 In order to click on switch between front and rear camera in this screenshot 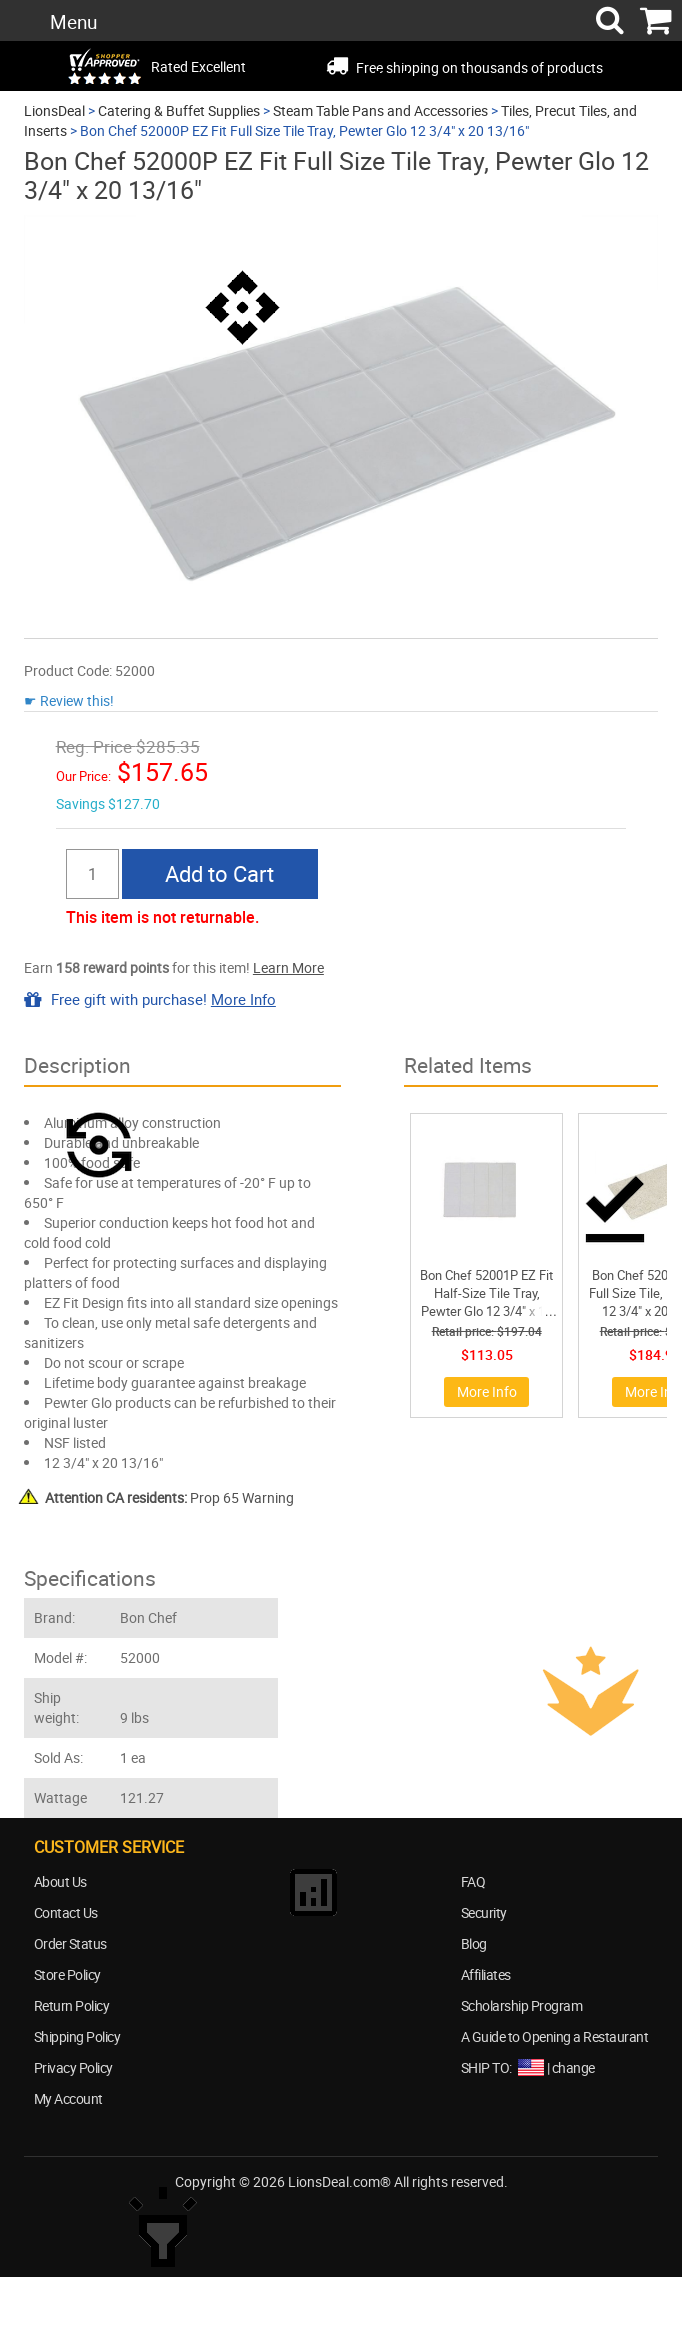, I will do `click(99, 1145)`.